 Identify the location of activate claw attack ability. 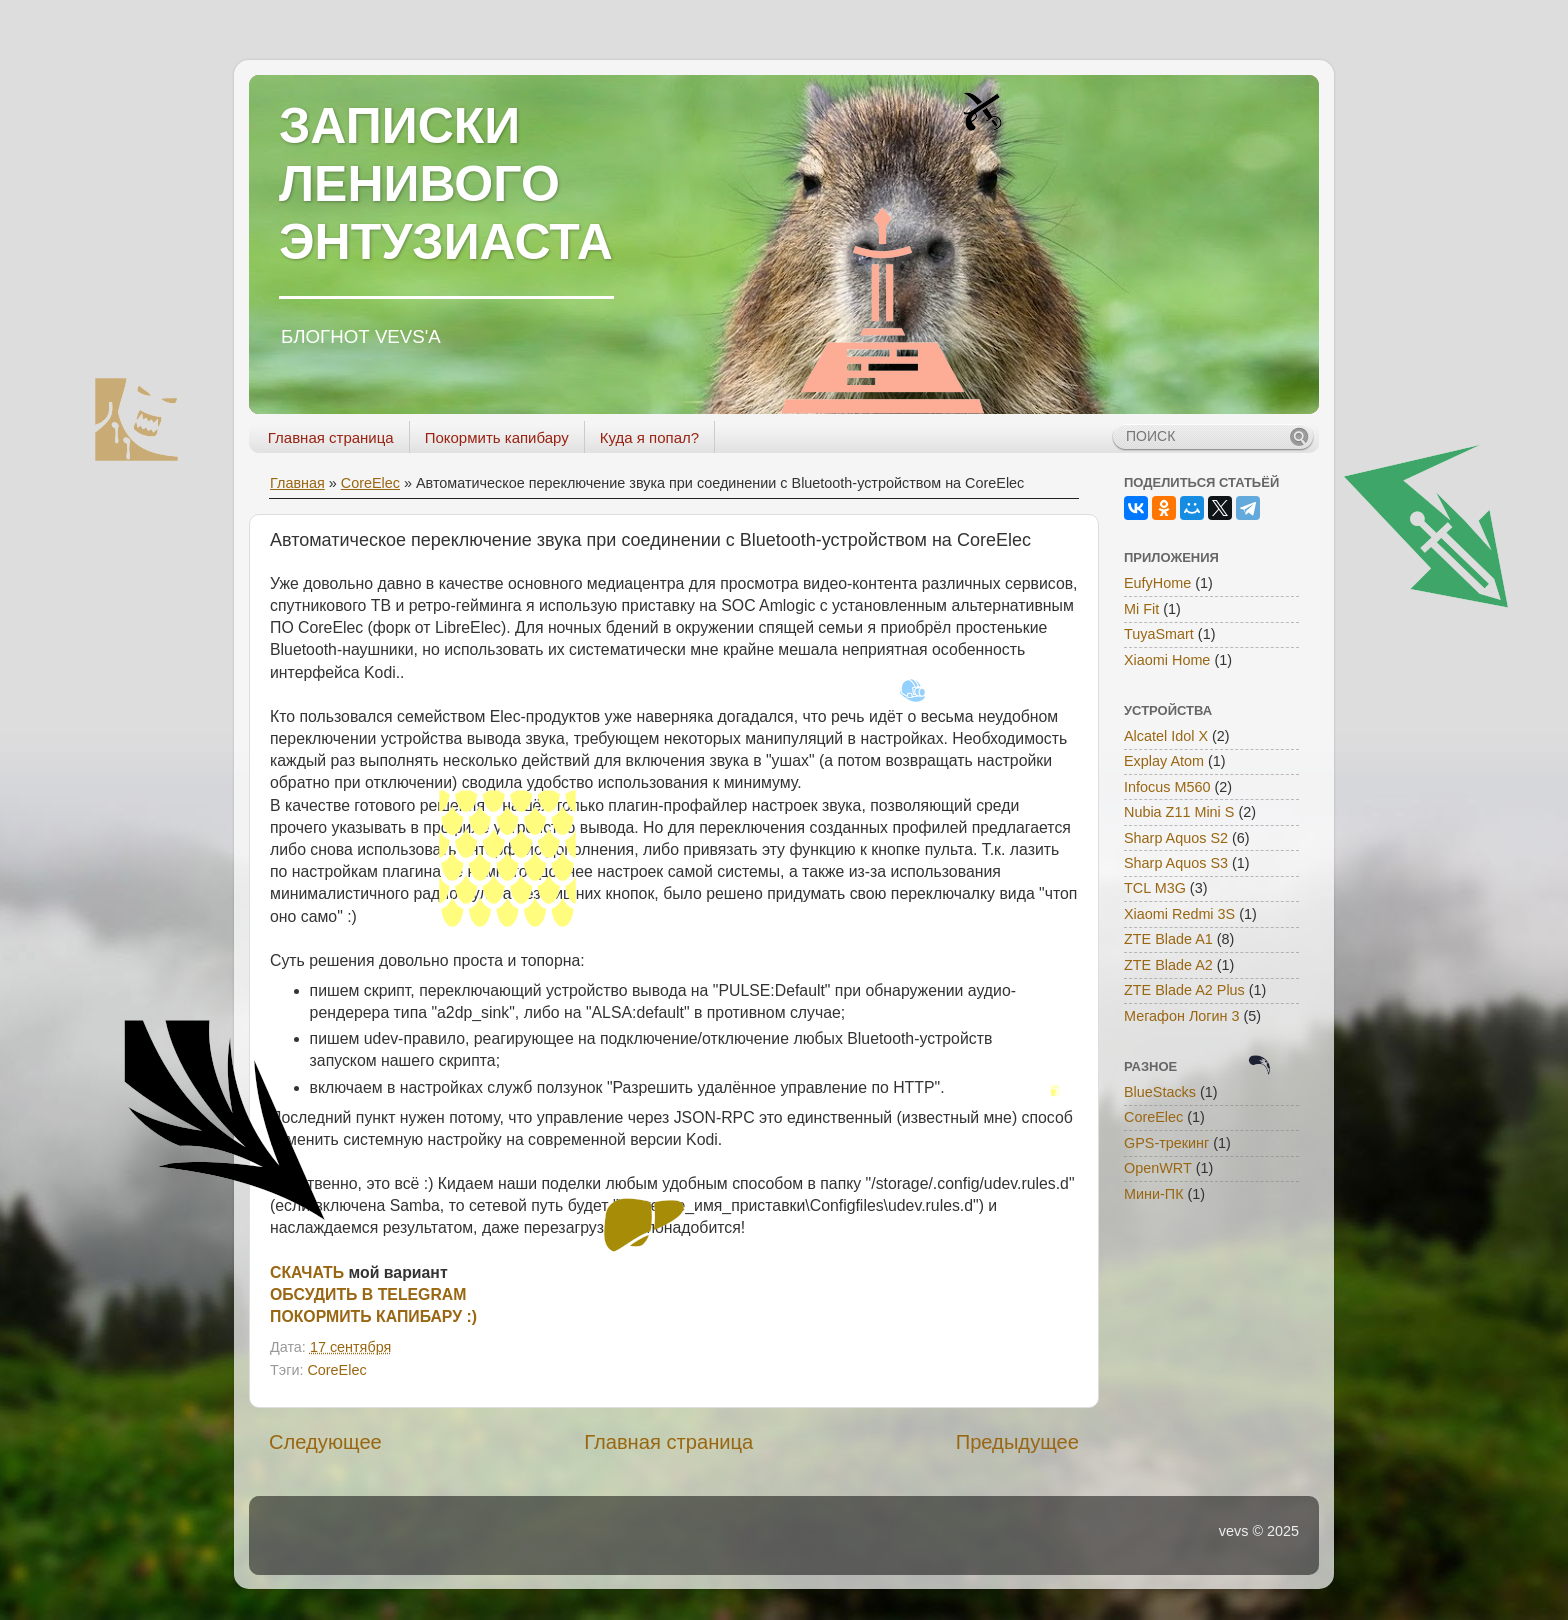
(1259, 1065).